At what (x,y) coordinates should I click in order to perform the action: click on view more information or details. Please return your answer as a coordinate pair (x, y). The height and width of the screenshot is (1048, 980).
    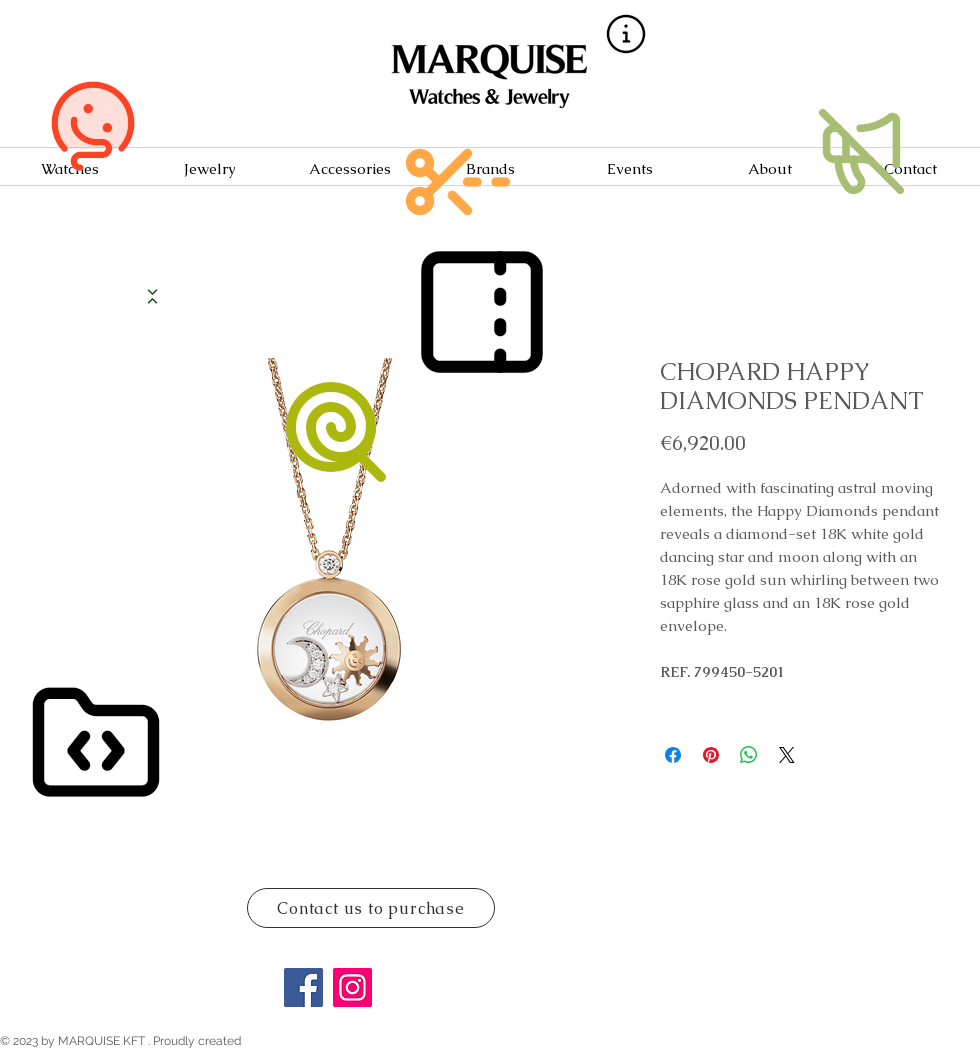
    Looking at the image, I should click on (626, 34).